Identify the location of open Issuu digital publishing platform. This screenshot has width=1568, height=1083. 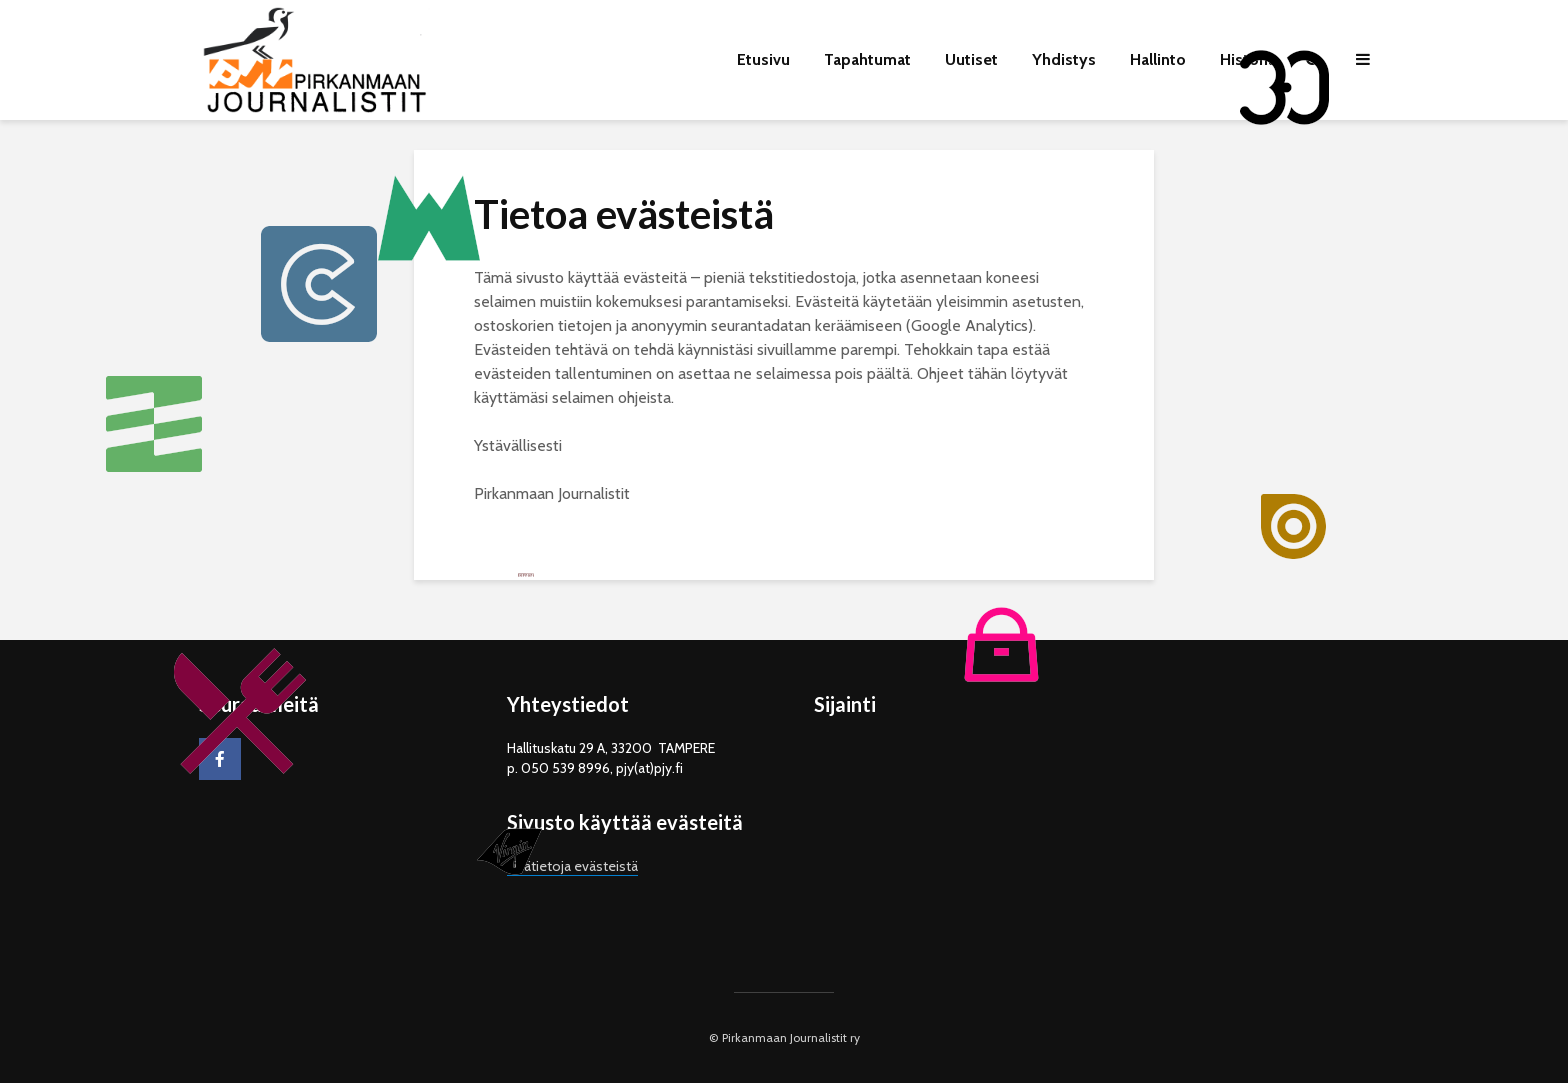
(1293, 526).